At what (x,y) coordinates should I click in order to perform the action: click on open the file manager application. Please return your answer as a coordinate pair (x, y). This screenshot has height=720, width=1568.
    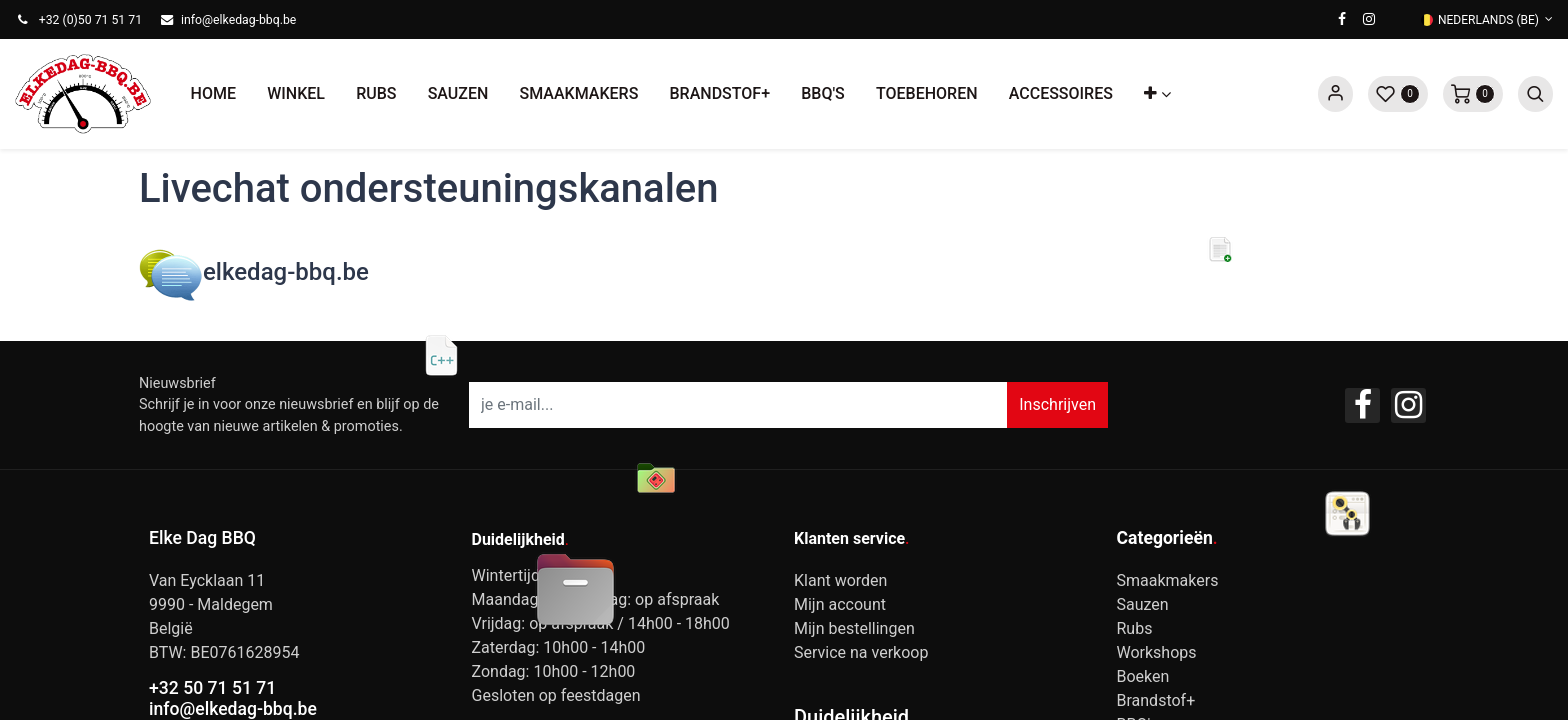
    Looking at the image, I should click on (575, 589).